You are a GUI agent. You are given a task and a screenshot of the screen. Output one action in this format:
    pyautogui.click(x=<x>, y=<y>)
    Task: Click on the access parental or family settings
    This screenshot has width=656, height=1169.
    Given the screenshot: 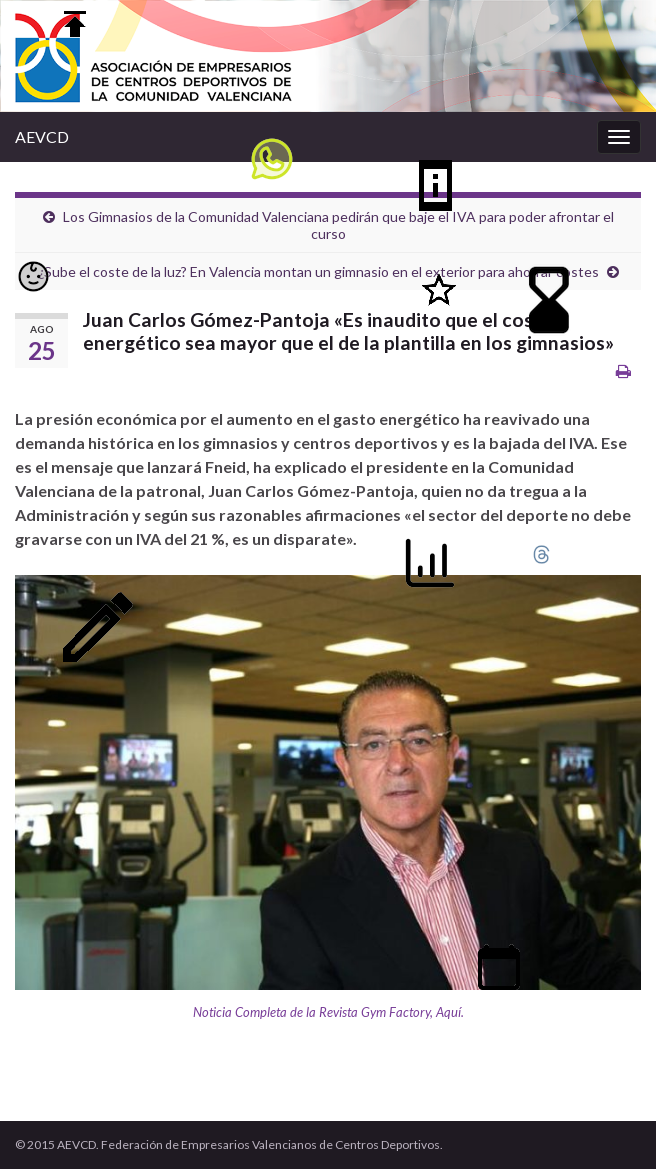 What is the action you would take?
    pyautogui.click(x=33, y=276)
    